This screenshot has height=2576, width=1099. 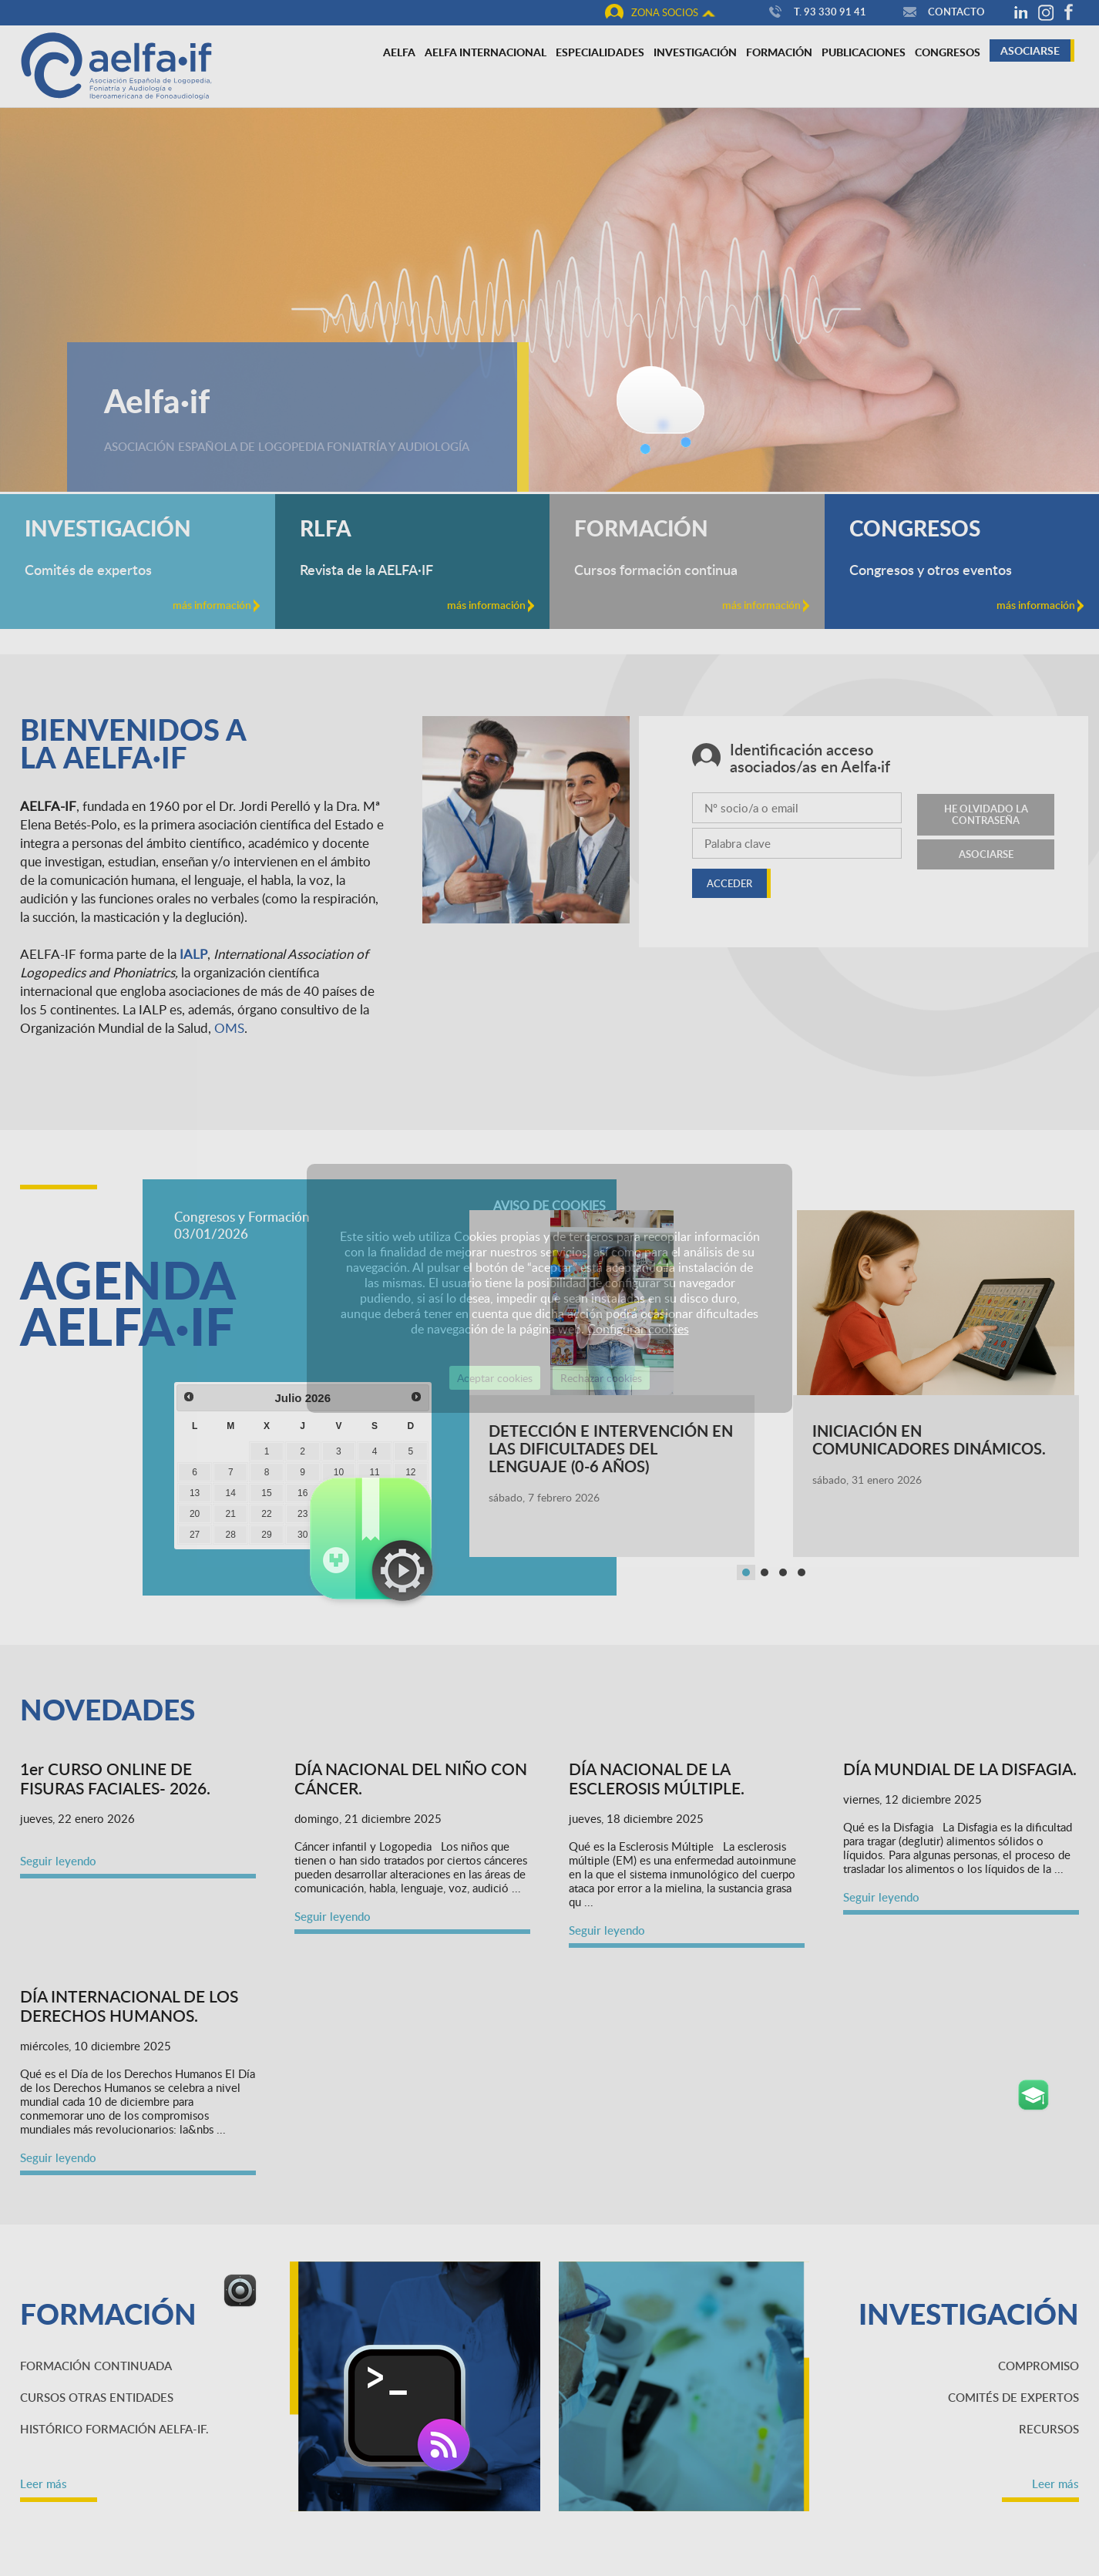 I want to click on access education app settings, so click(x=1033, y=2095).